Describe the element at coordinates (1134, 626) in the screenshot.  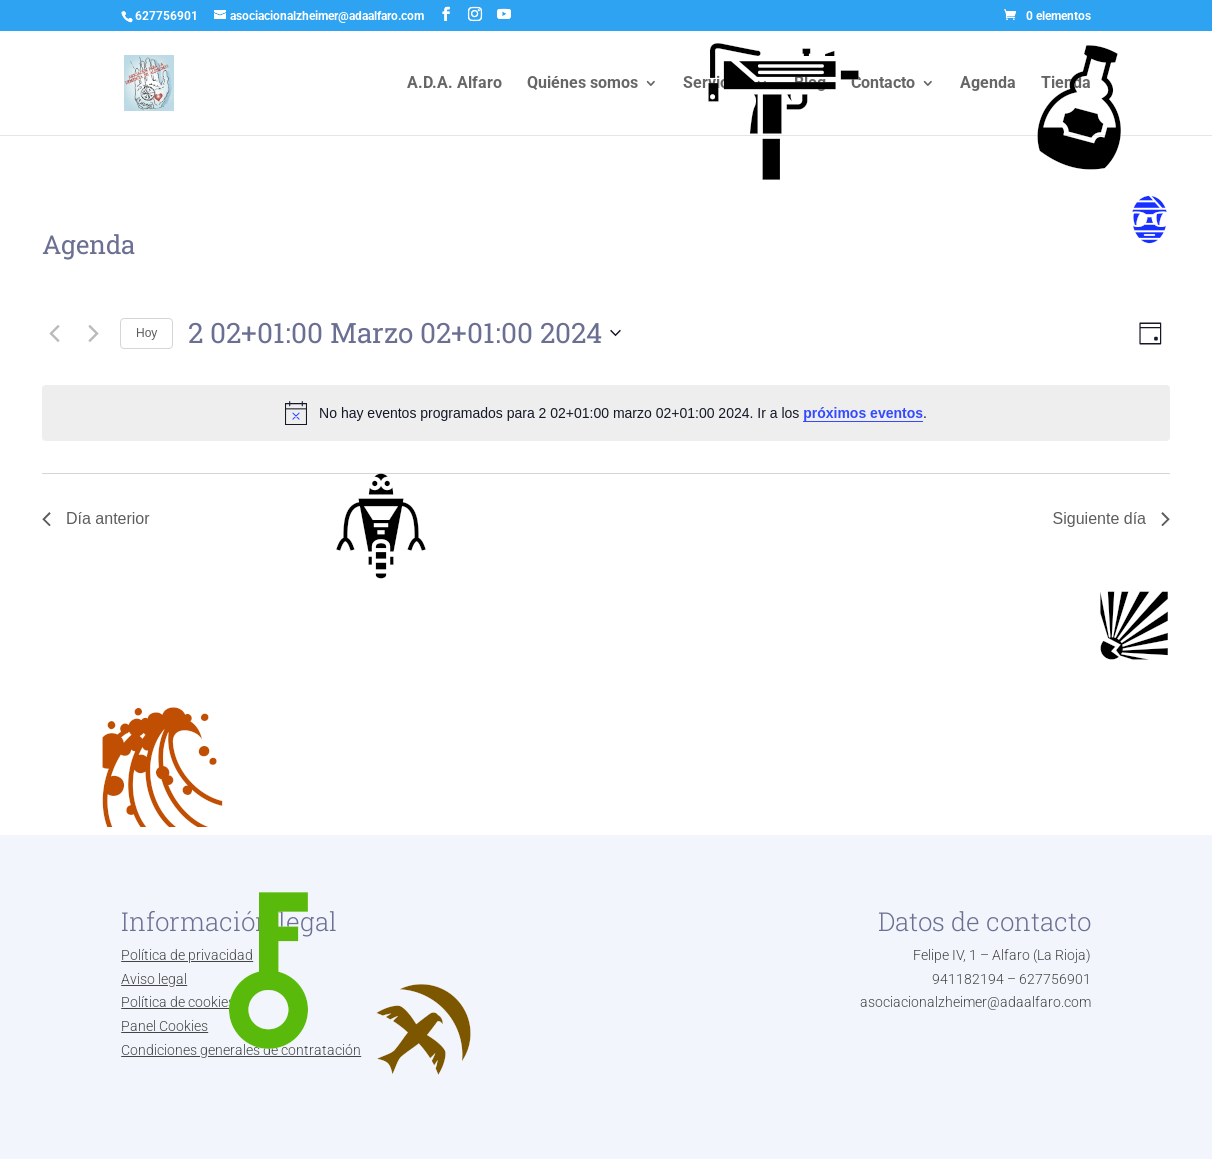
I see `indicates explosive or hazardous materials` at that location.